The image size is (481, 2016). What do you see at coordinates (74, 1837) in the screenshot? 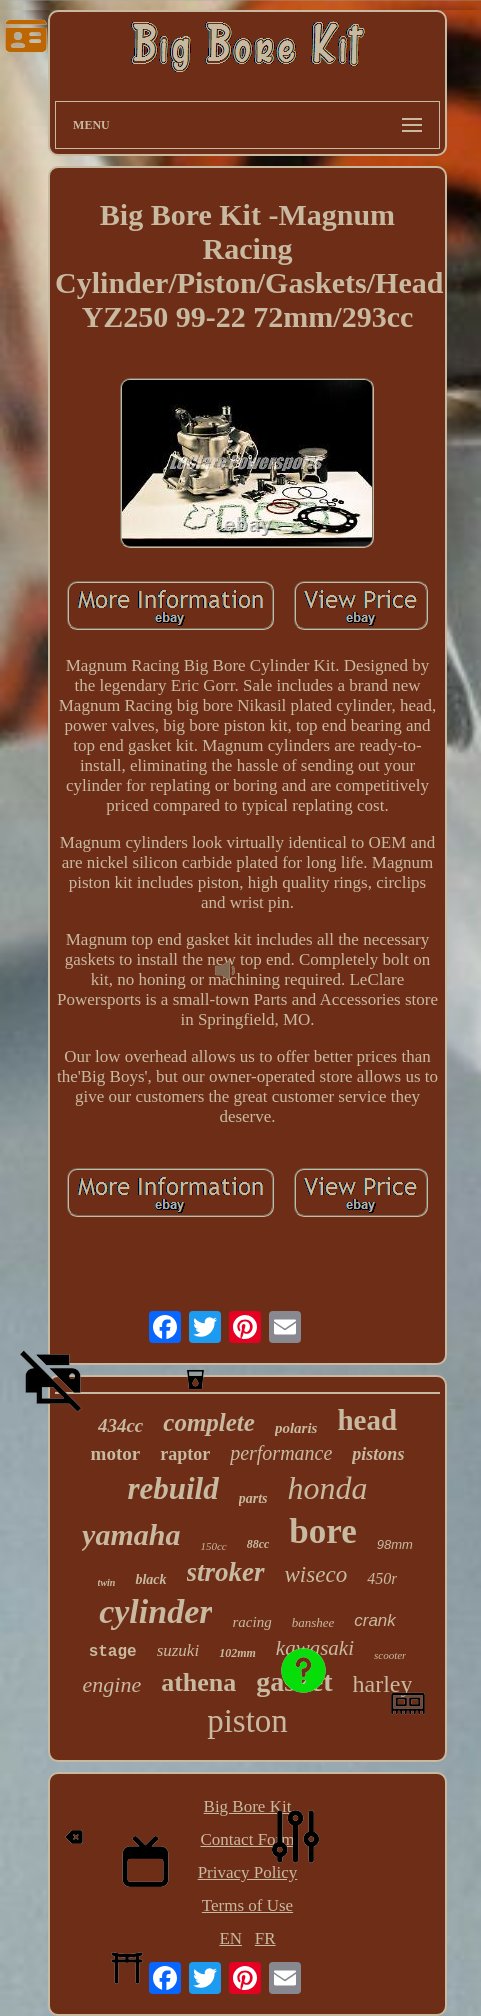
I see `delete the last character entered` at bounding box center [74, 1837].